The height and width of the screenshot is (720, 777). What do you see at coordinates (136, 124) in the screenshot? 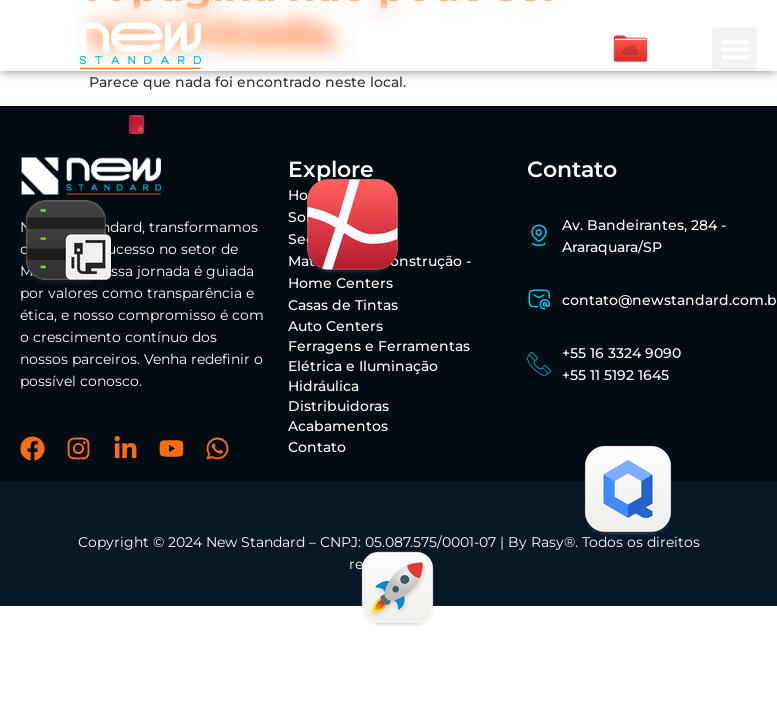
I see `open the dictionary app` at bounding box center [136, 124].